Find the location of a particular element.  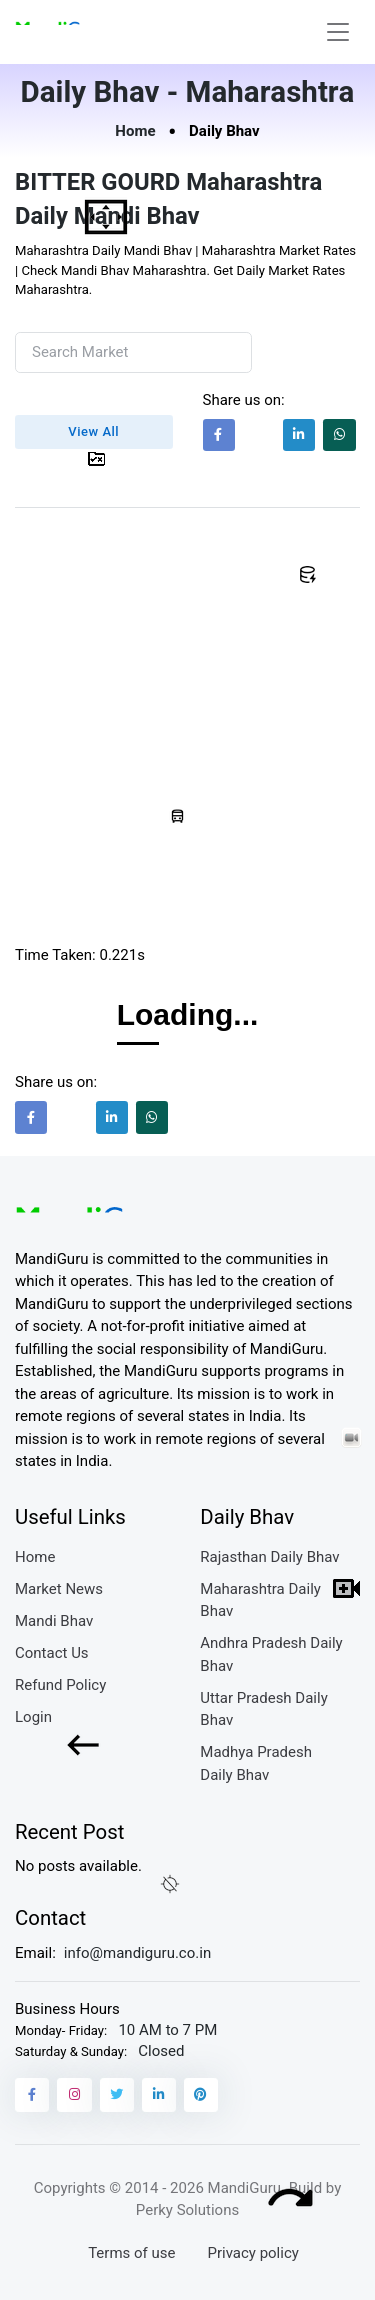

adjust display overscan or screen boundaries is located at coordinates (106, 217).